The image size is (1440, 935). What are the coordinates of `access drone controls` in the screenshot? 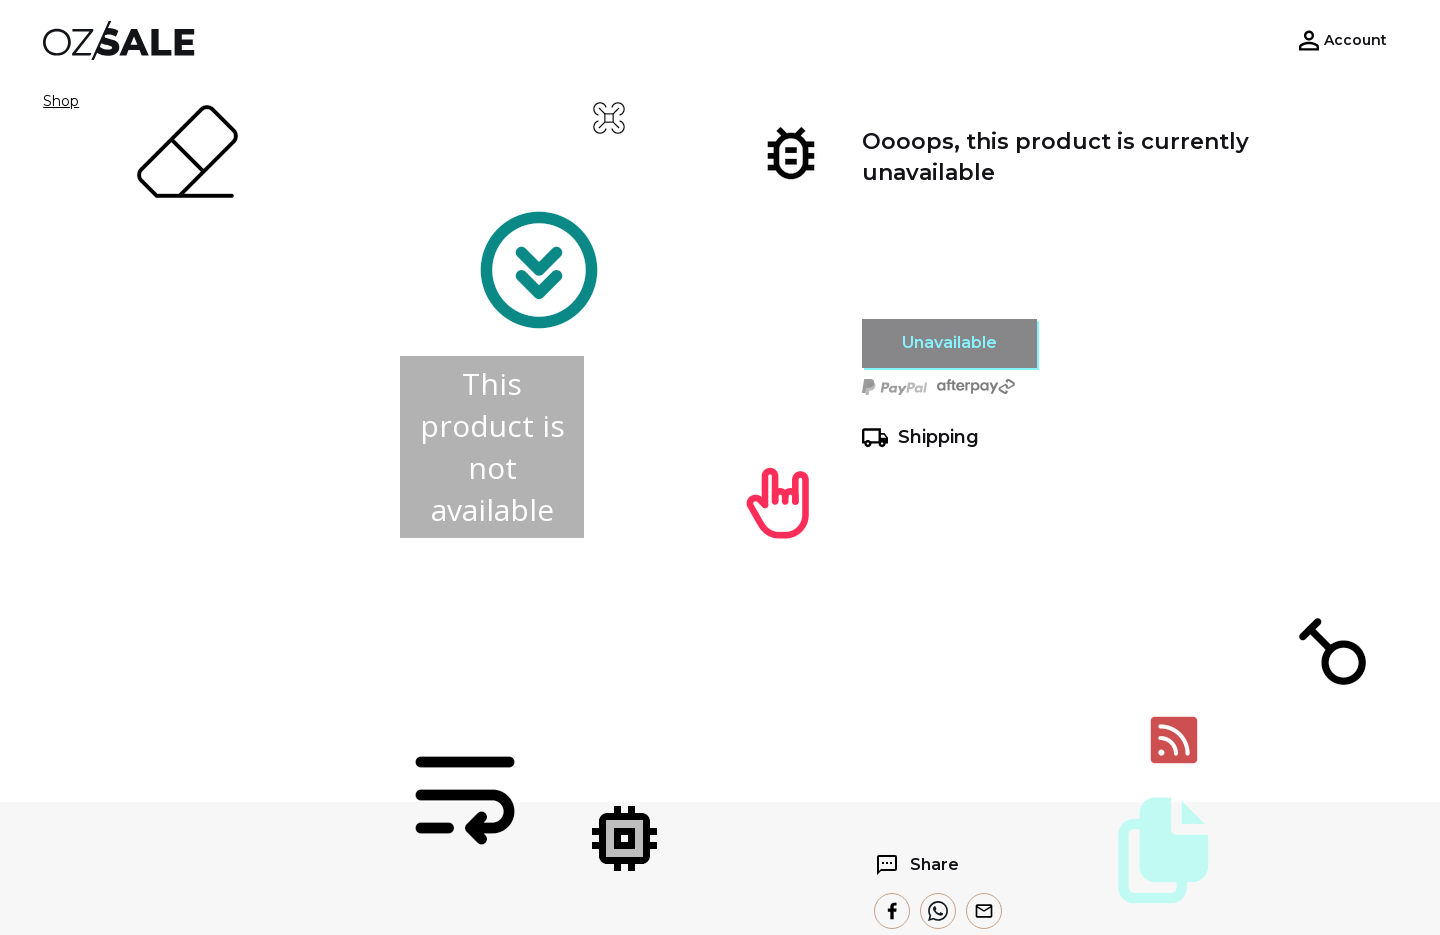 It's located at (609, 118).